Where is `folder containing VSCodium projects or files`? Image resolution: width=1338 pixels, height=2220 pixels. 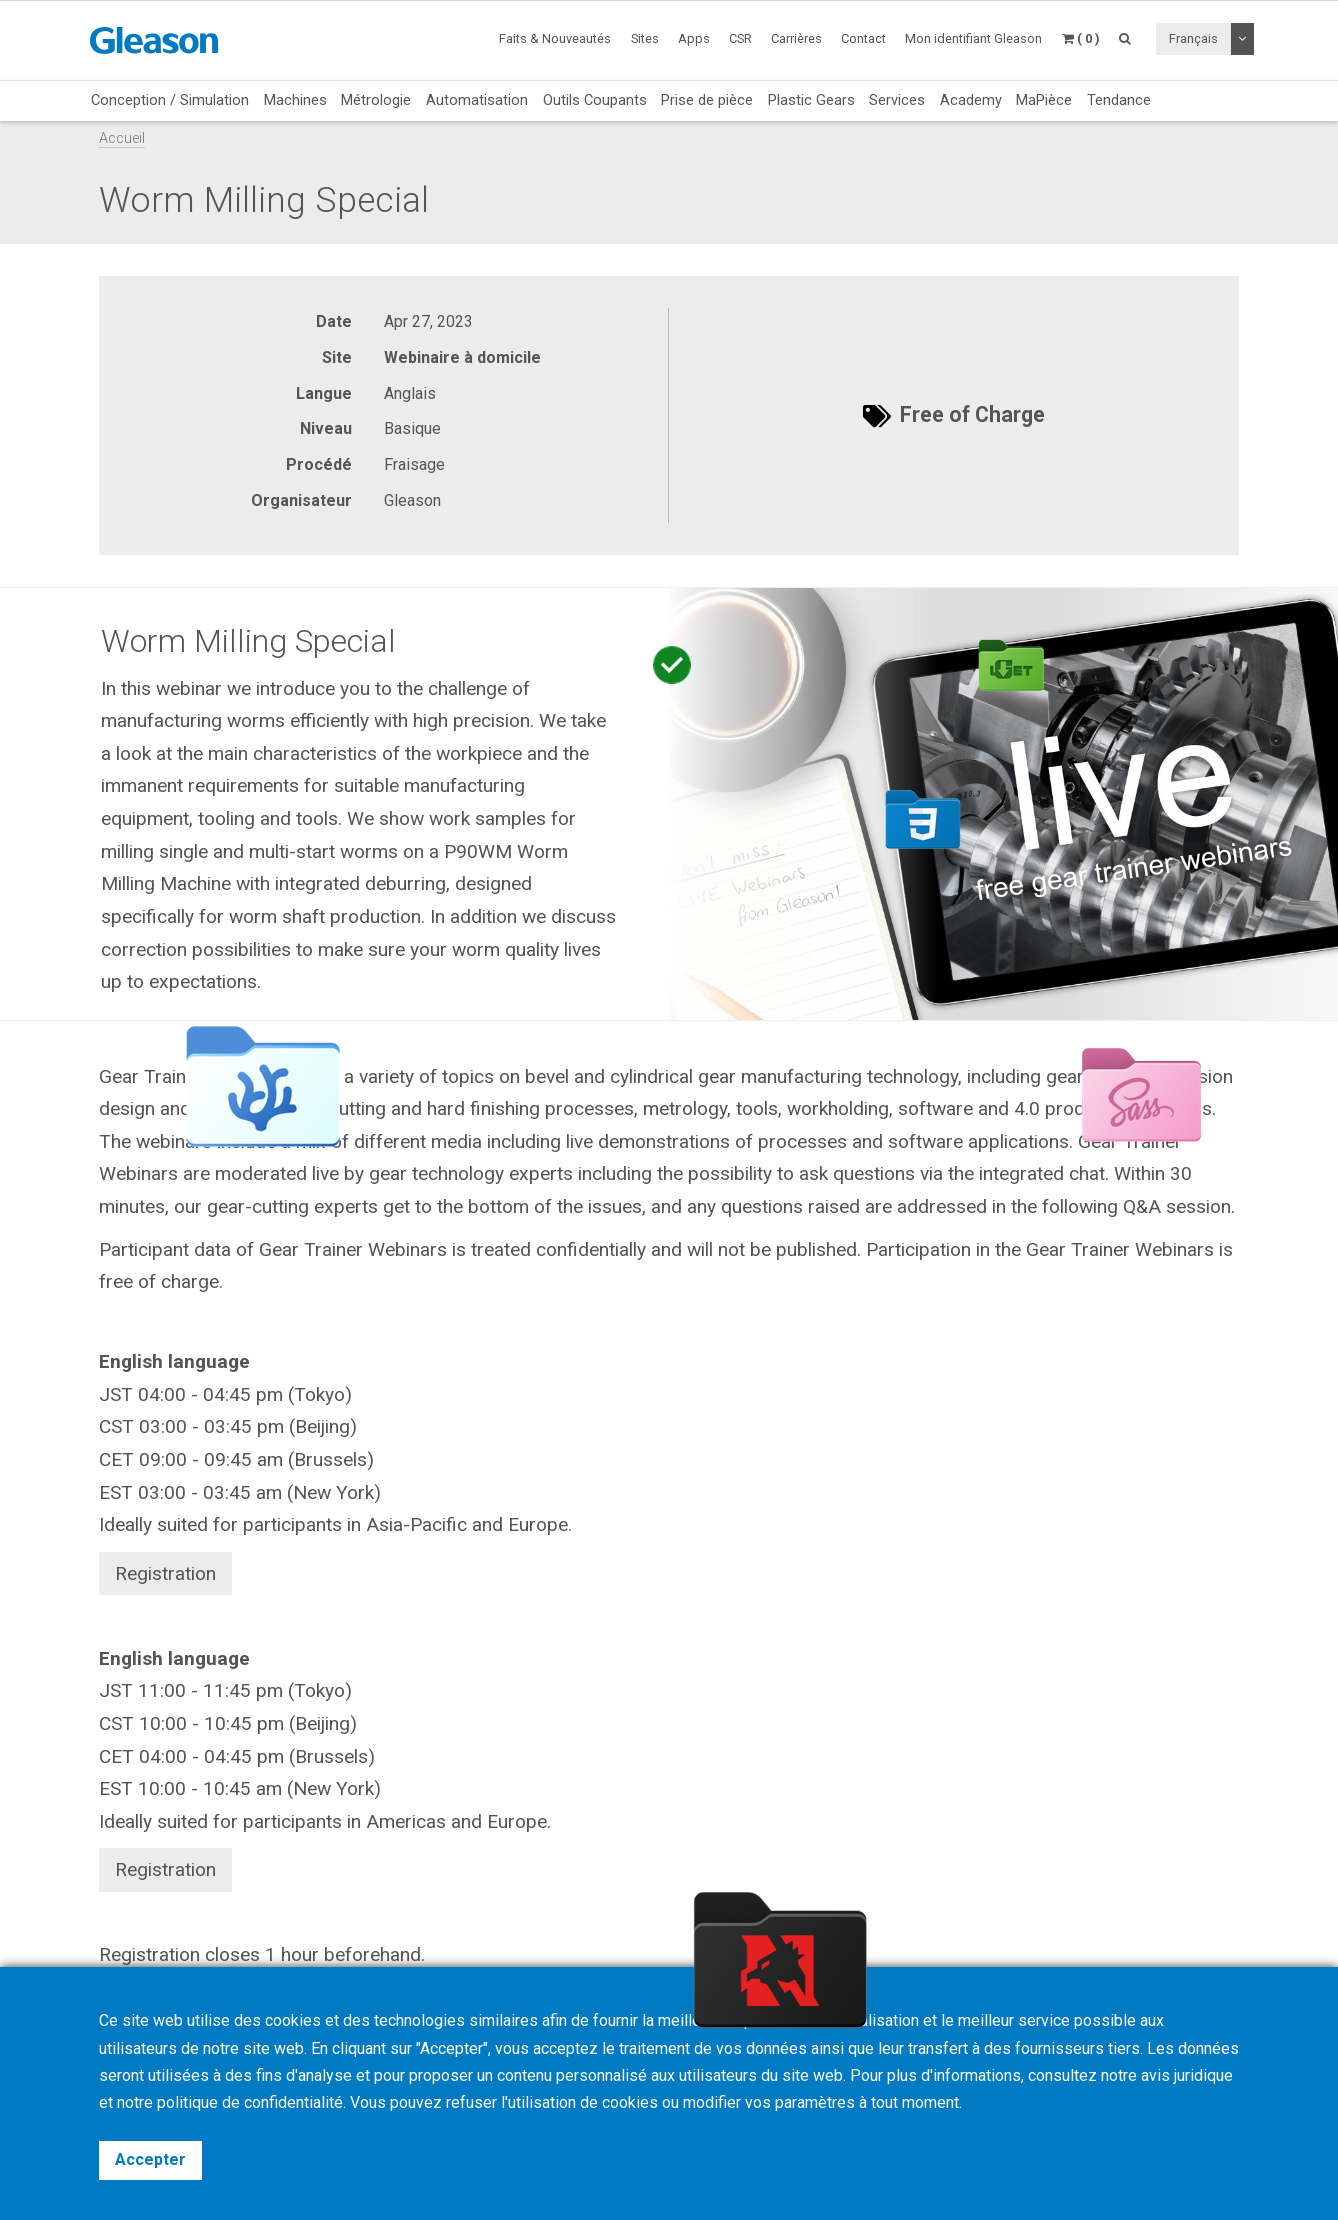 folder containing VSCodium projects or files is located at coordinates (262, 1090).